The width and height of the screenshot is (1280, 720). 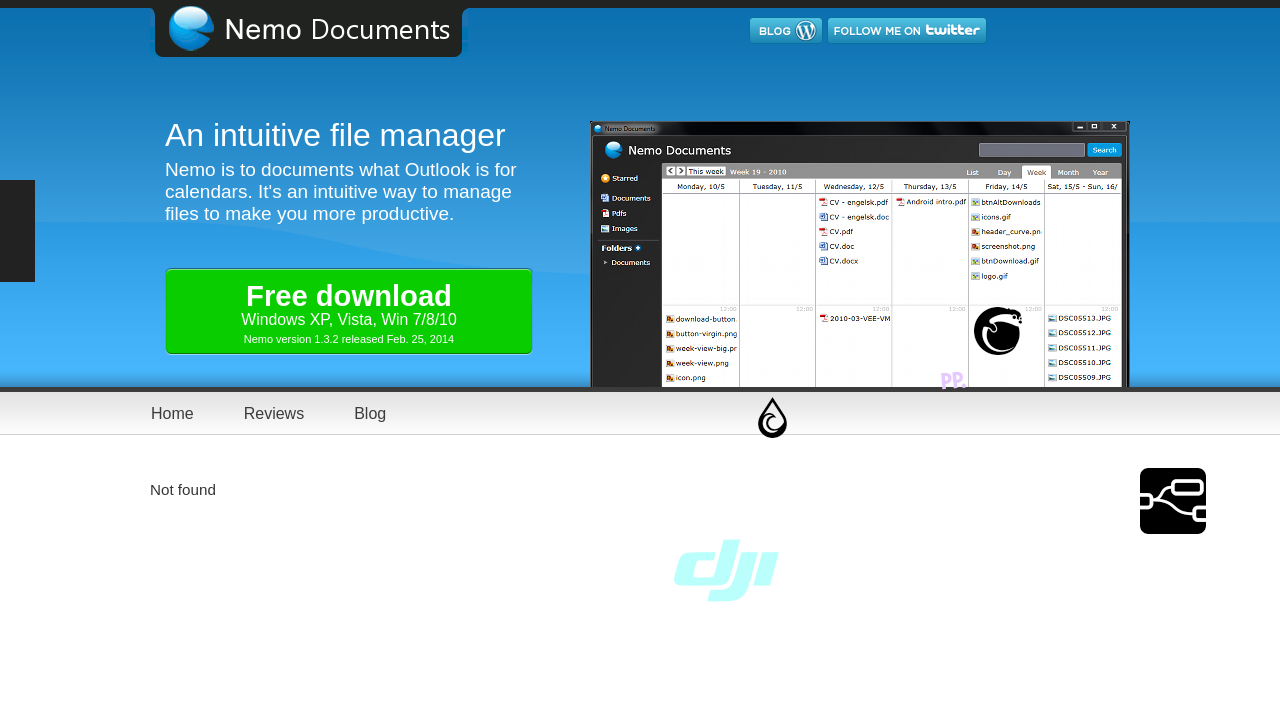 What do you see at coordinates (726, 570) in the screenshot?
I see `DJI brand logo` at bounding box center [726, 570].